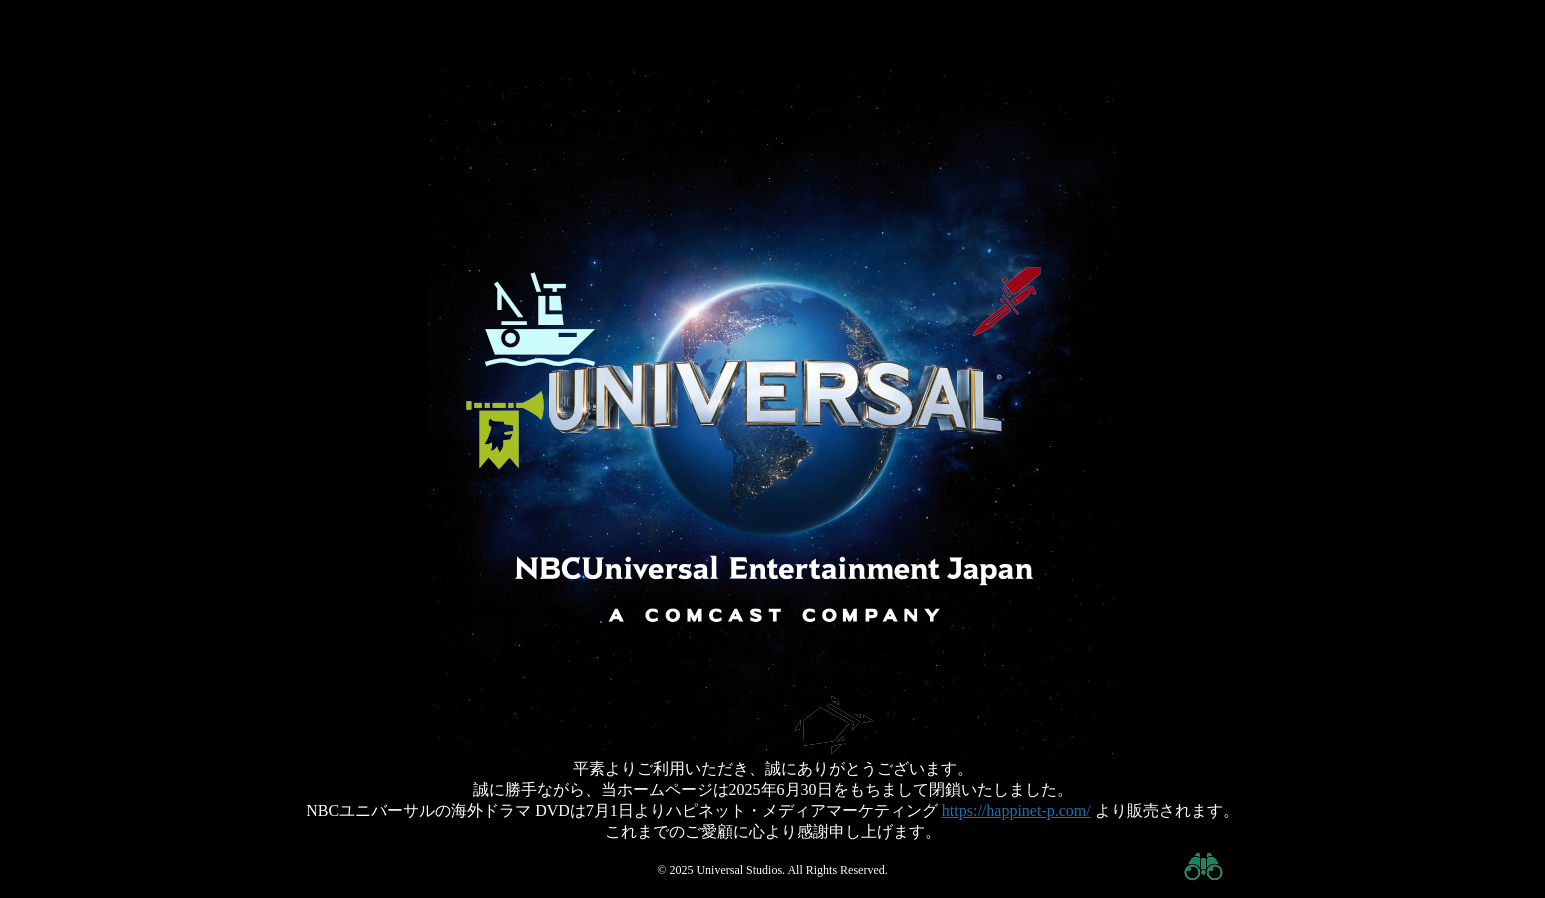  Describe the element at coordinates (833, 725) in the screenshot. I see `access origami or paper craft tutorials` at that location.